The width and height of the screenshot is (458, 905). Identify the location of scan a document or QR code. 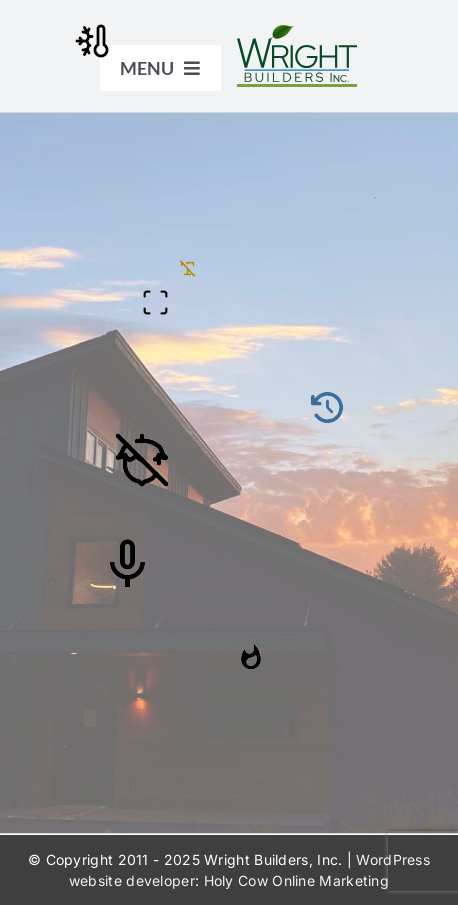
(155, 302).